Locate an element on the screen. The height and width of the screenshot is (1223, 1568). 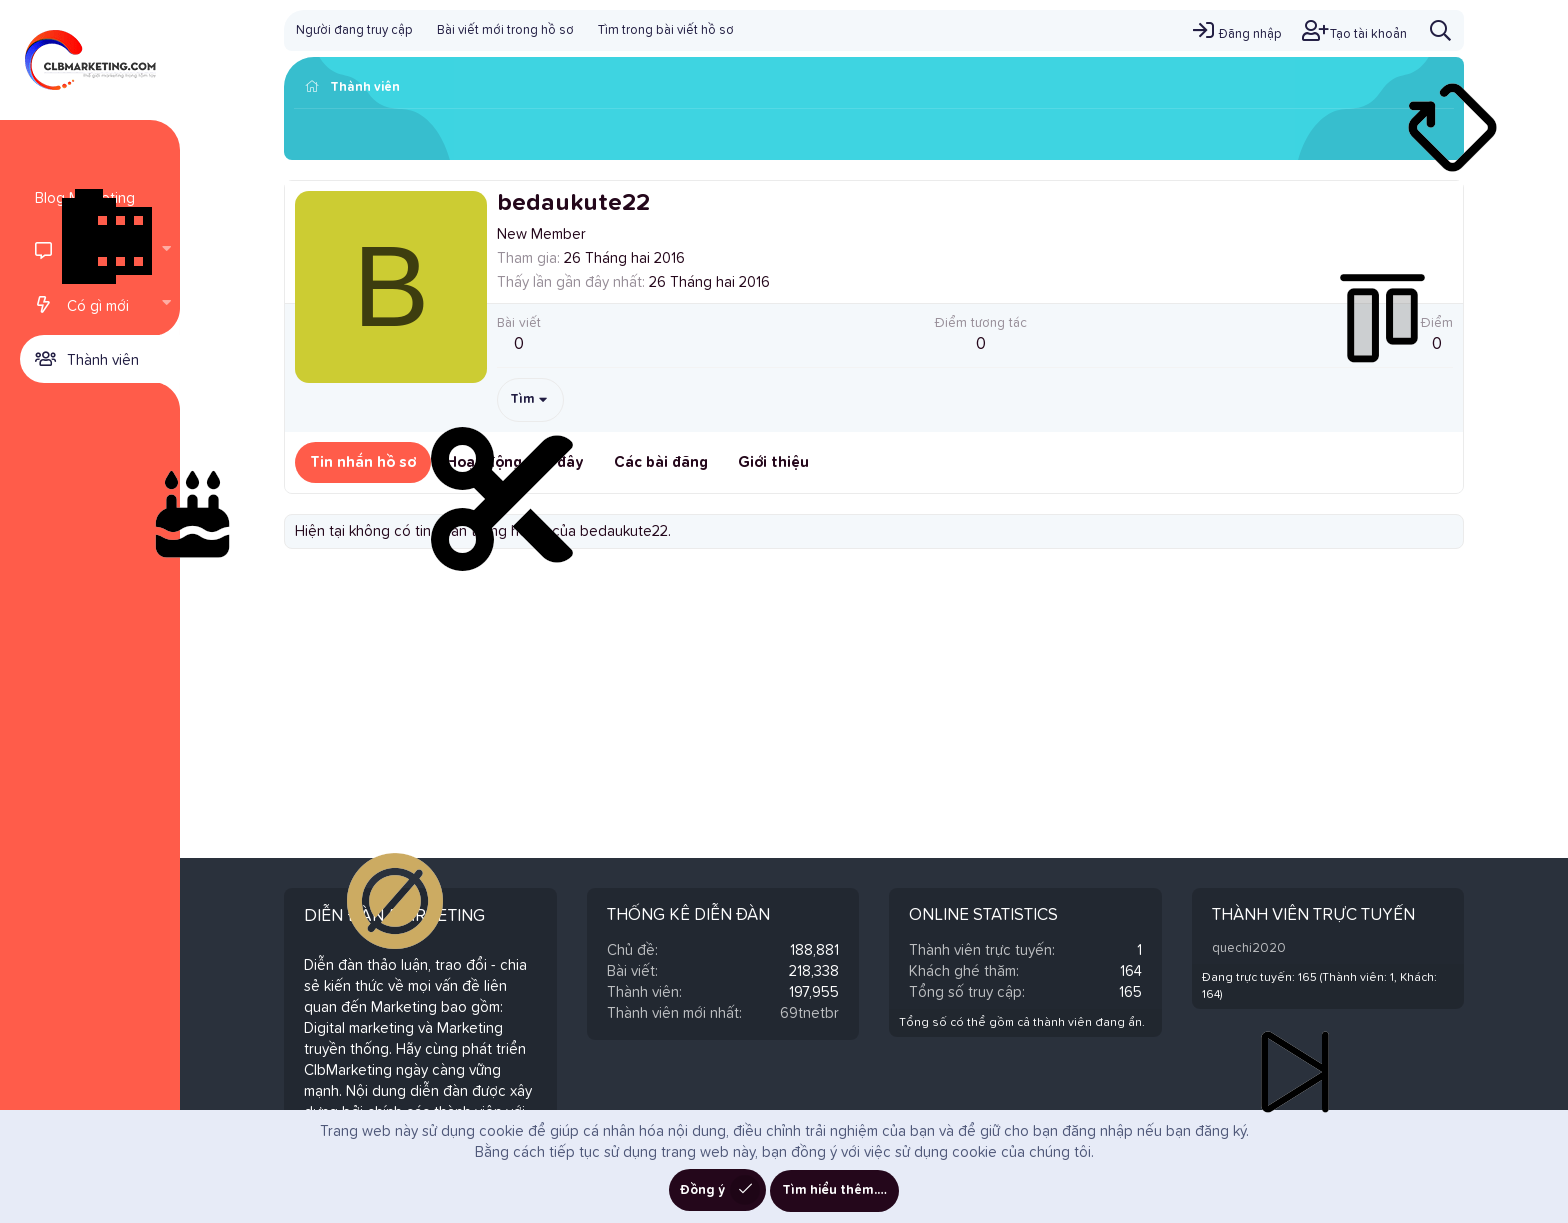
cut selected content is located at coordinates (503, 499).